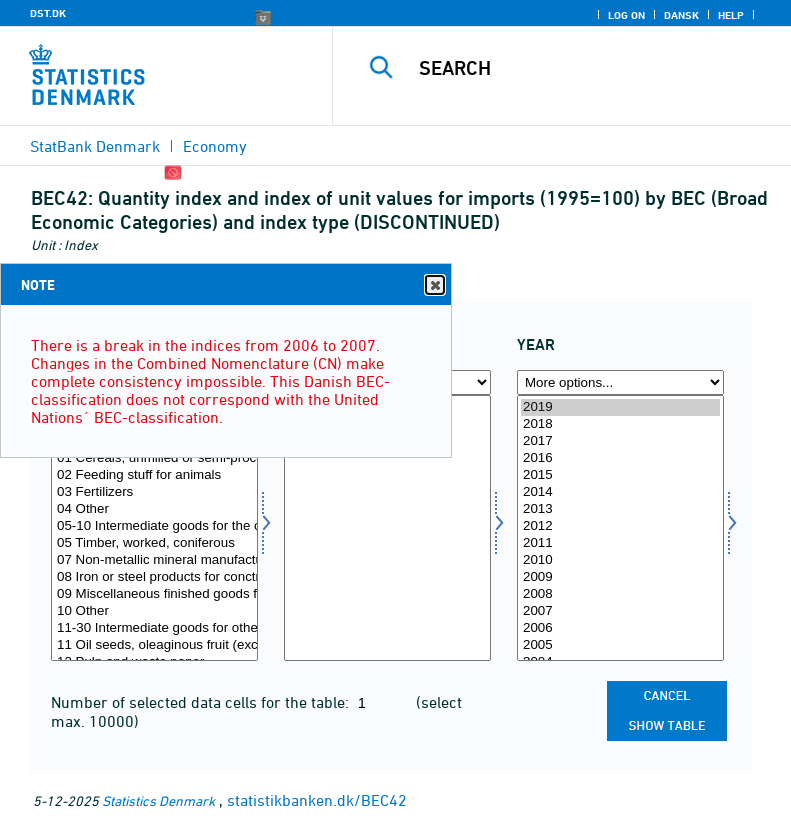 This screenshot has height=816, width=791. I want to click on indicates a missing or broken image, so click(173, 172).